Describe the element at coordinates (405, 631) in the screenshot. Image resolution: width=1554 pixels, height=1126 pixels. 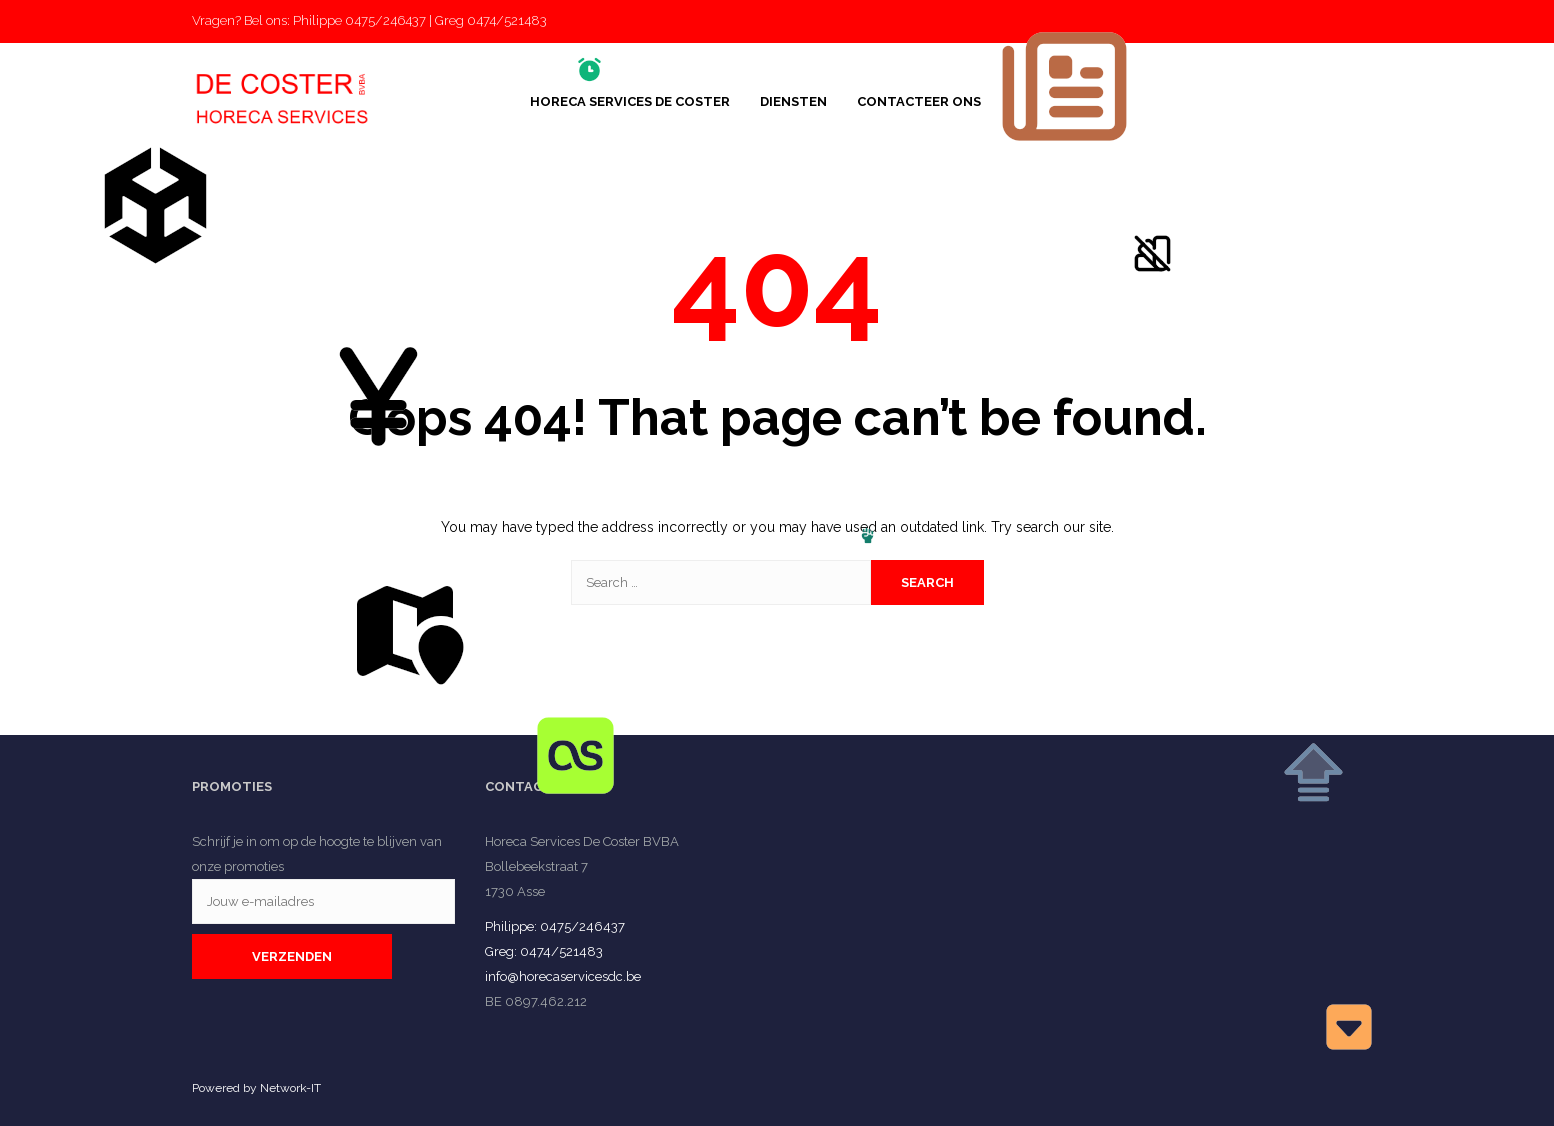
I see `view location on map` at that location.